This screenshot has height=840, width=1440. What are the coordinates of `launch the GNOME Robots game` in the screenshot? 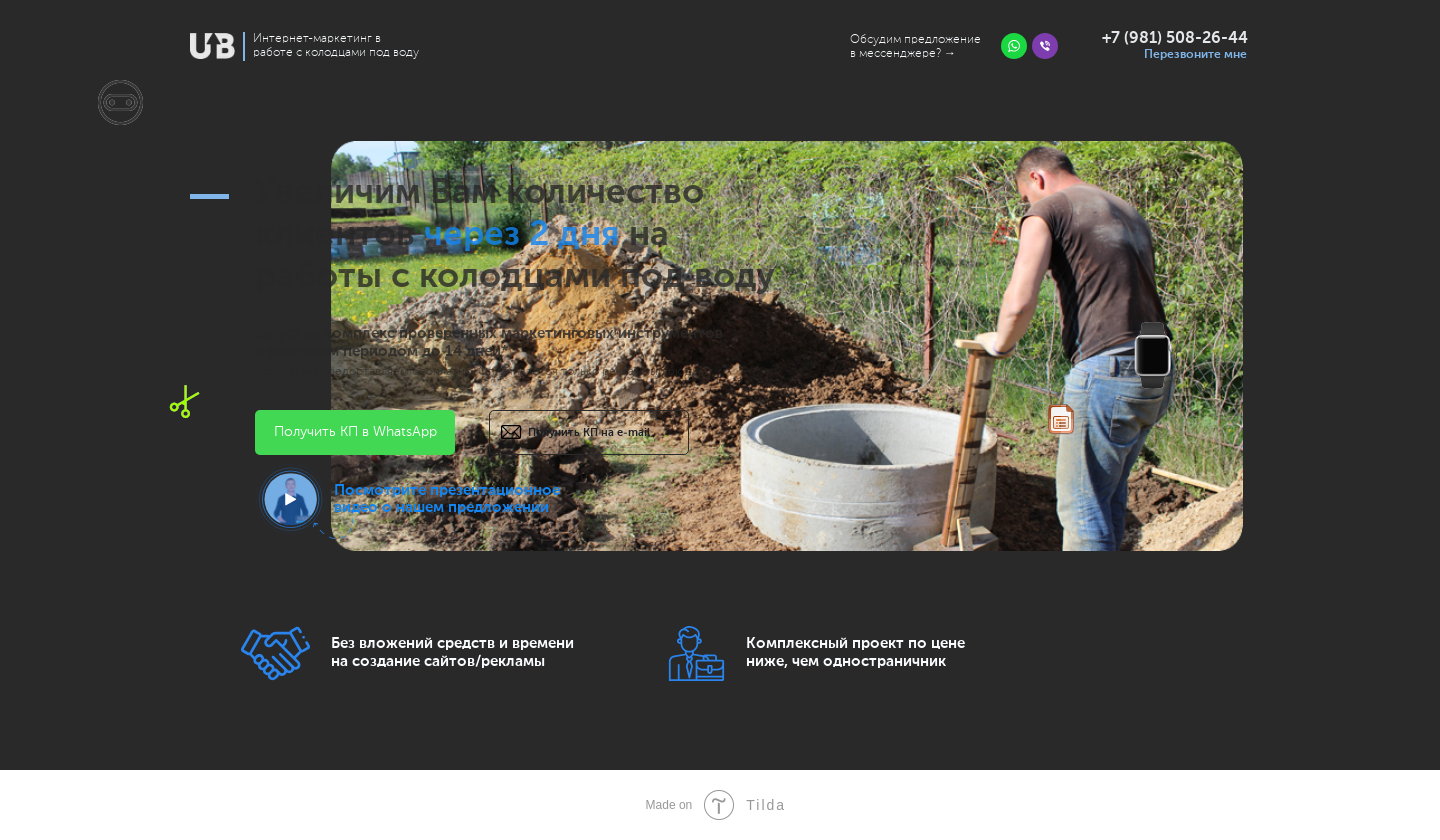 It's located at (120, 102).